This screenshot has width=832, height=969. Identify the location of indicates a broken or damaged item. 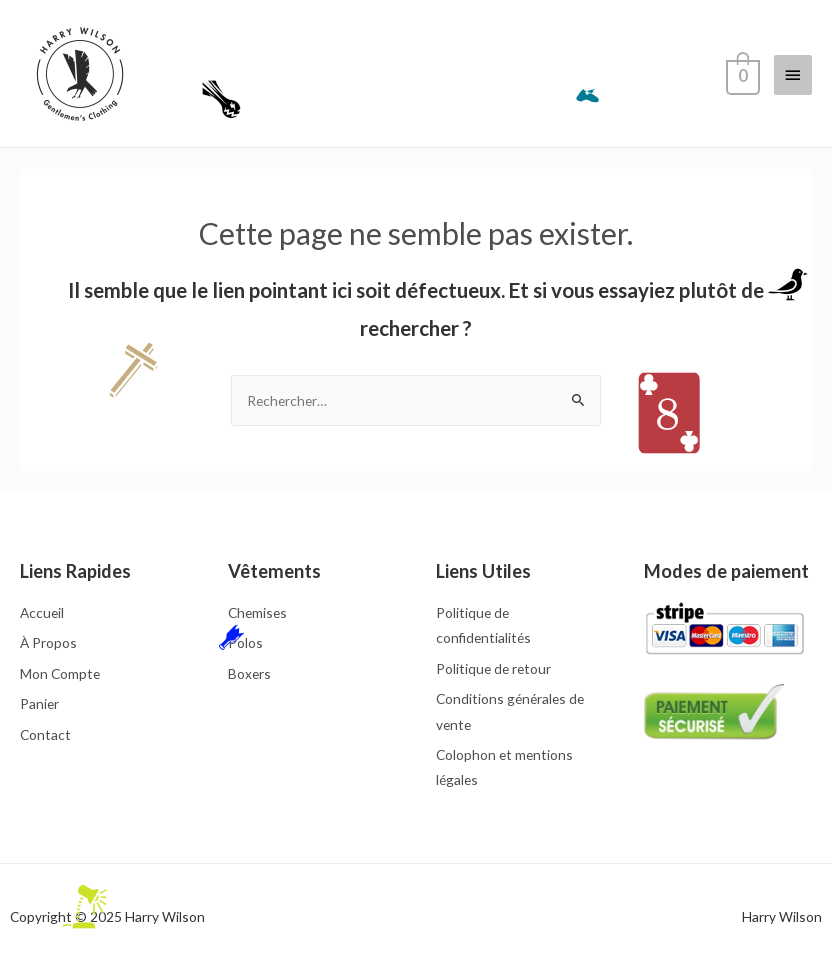
(231, 637).